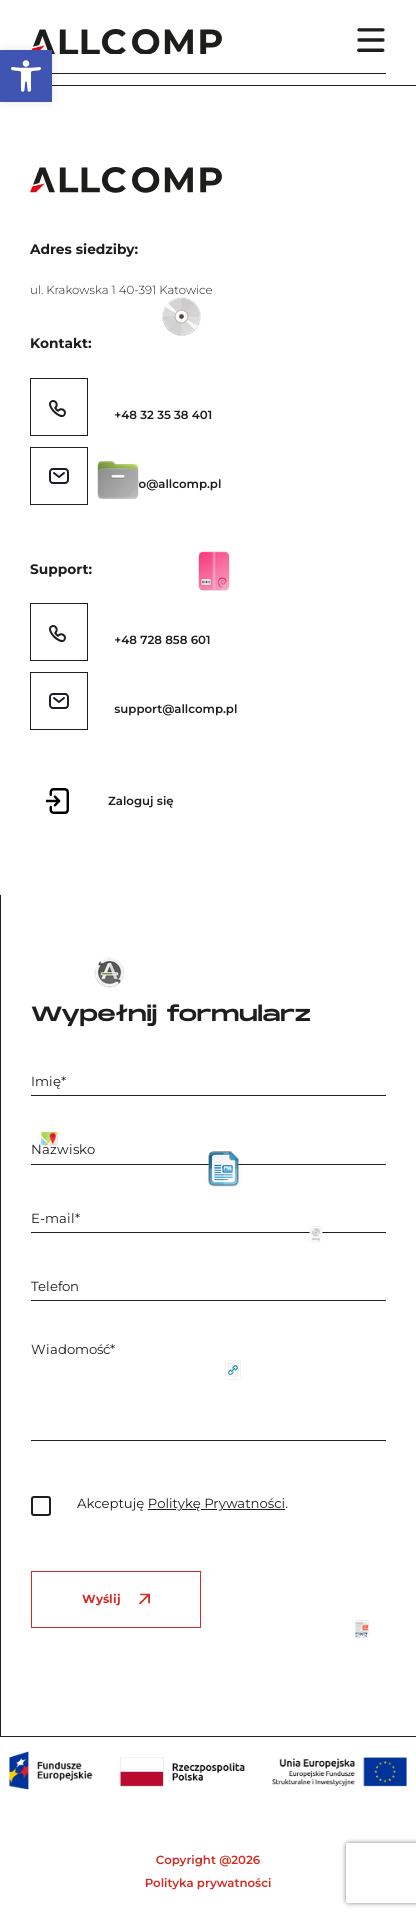  Describe the element at coordinates (109, 972) in the screenshot. I see `open the software updater application` at that location.